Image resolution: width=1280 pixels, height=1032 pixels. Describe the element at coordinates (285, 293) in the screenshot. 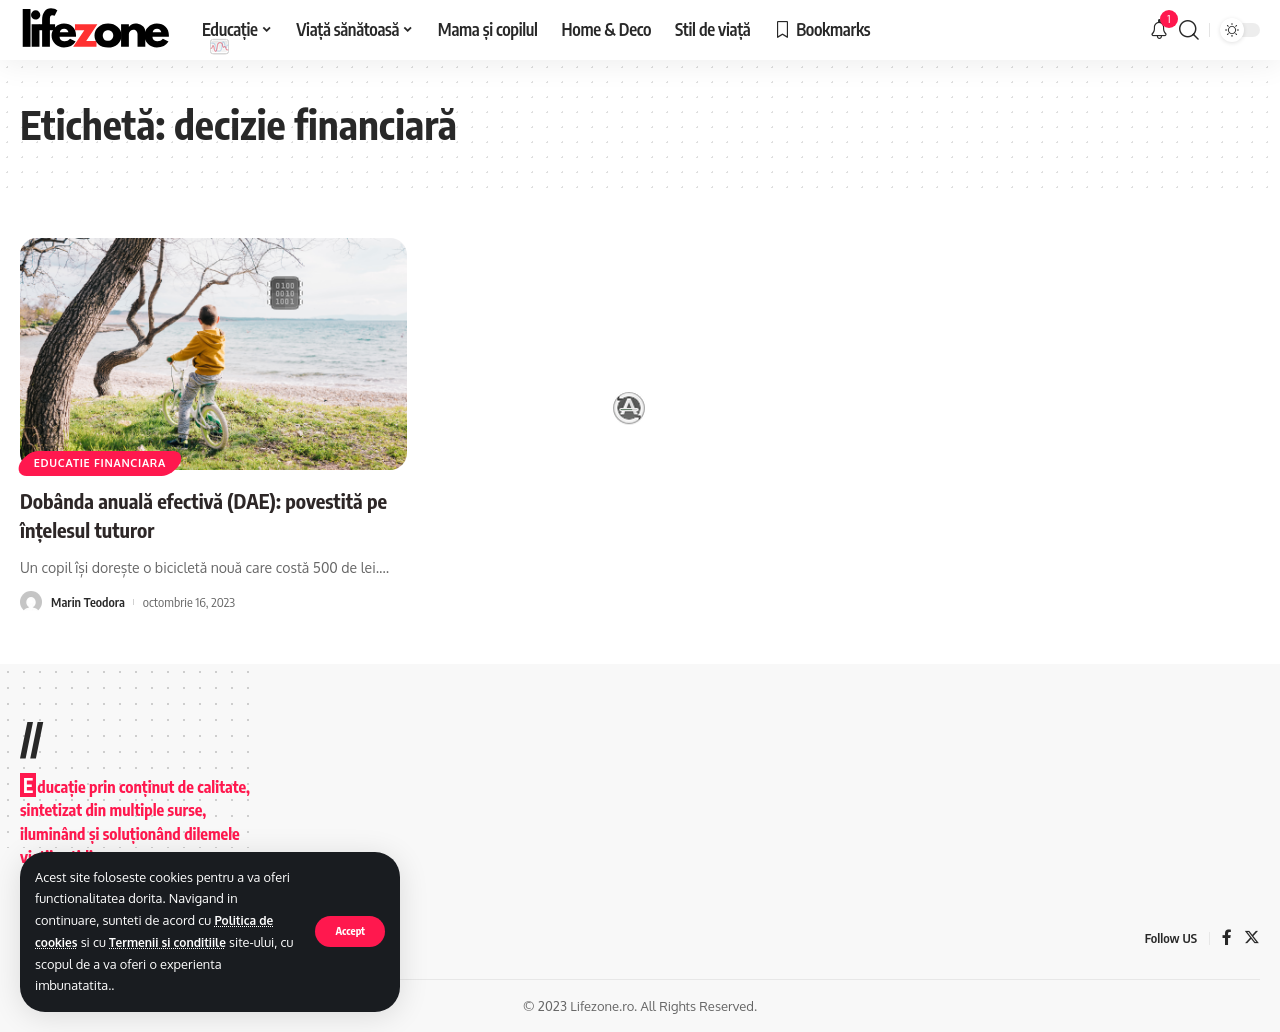

I see `firmware file type indicator` at that location.